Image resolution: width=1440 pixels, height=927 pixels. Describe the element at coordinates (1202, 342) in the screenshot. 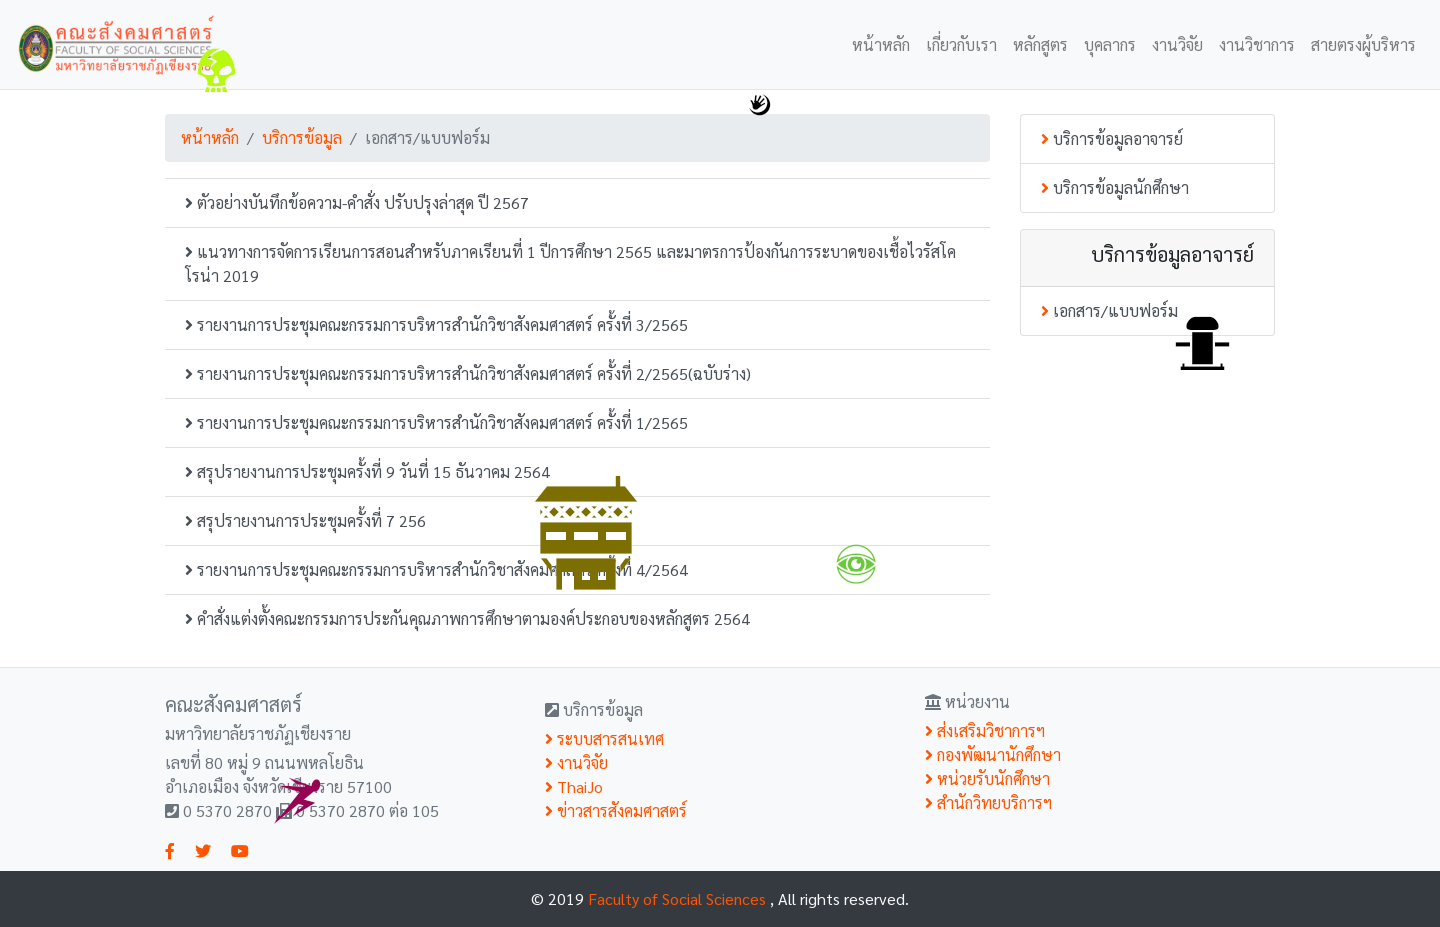

I see `indicates a docking or mooring point in a nautical game` at that location.